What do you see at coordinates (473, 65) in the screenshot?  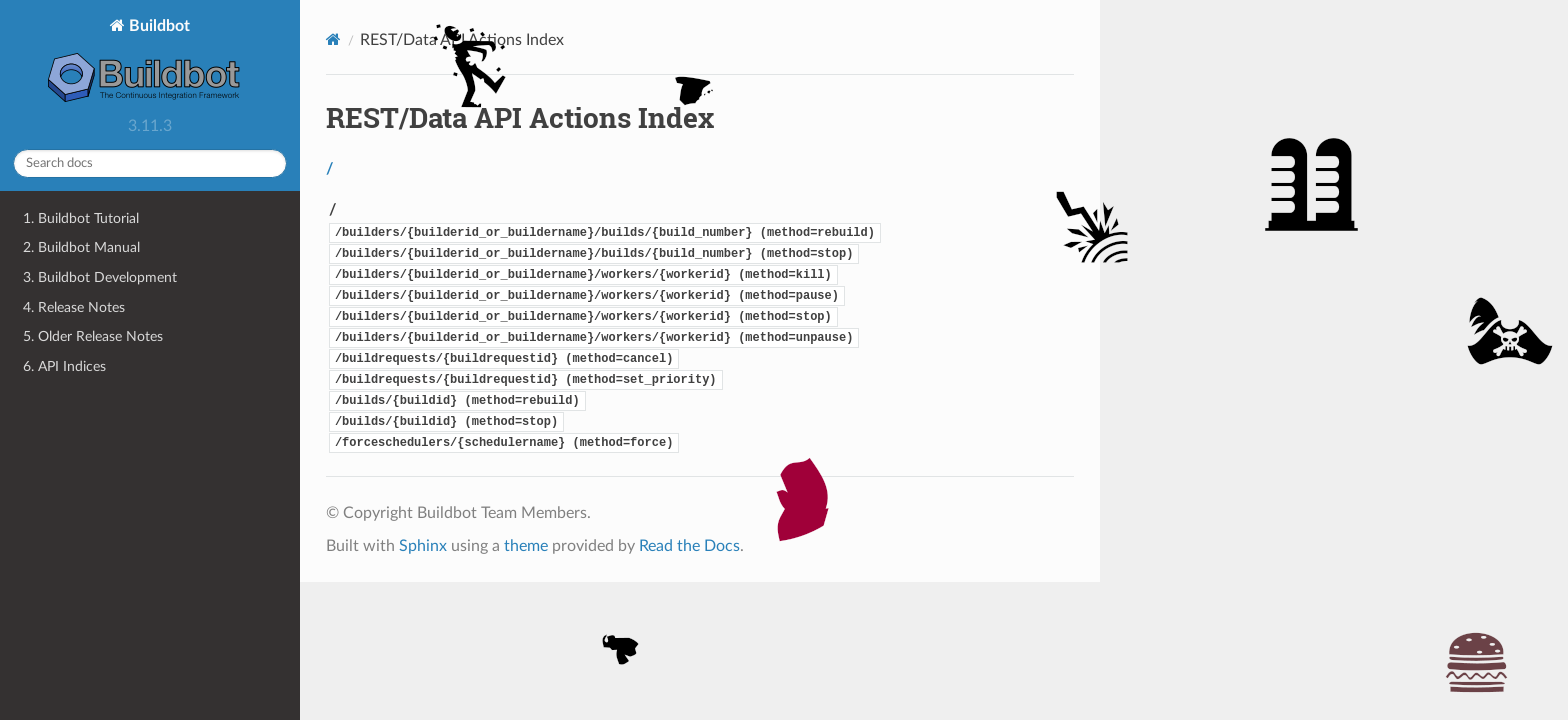 I see `zombie enemy or character type in a game` at bounding box center [473, 65].